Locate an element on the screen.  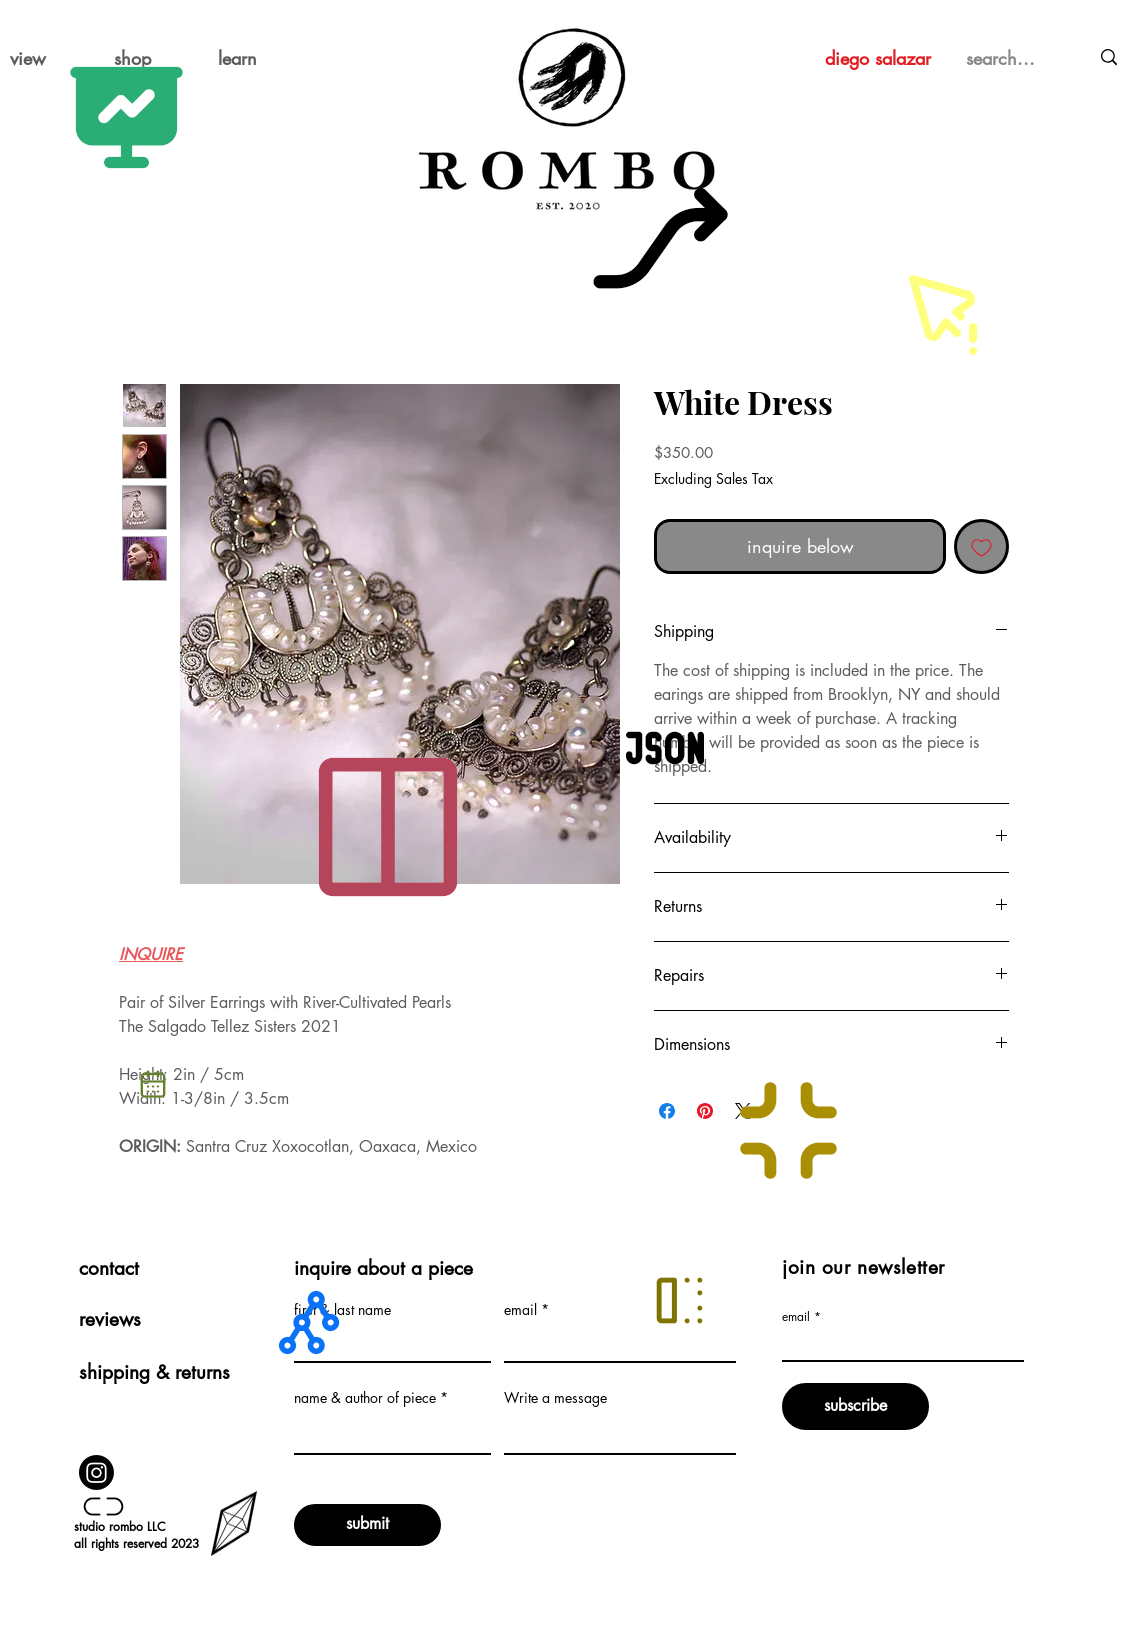
cursor error or interaction warning is located at coordinates (945, 311).